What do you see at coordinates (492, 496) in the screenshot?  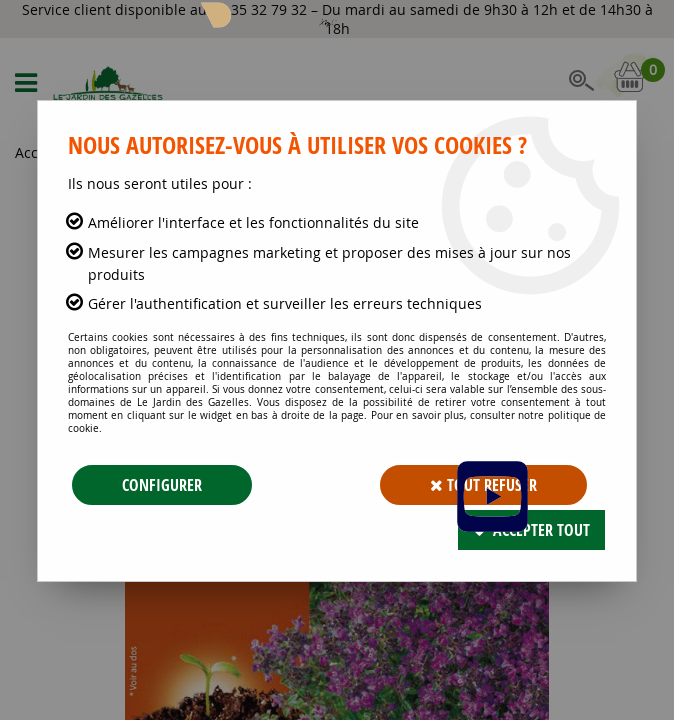 I see `open YouTube app` at bounding box center [492, 496].